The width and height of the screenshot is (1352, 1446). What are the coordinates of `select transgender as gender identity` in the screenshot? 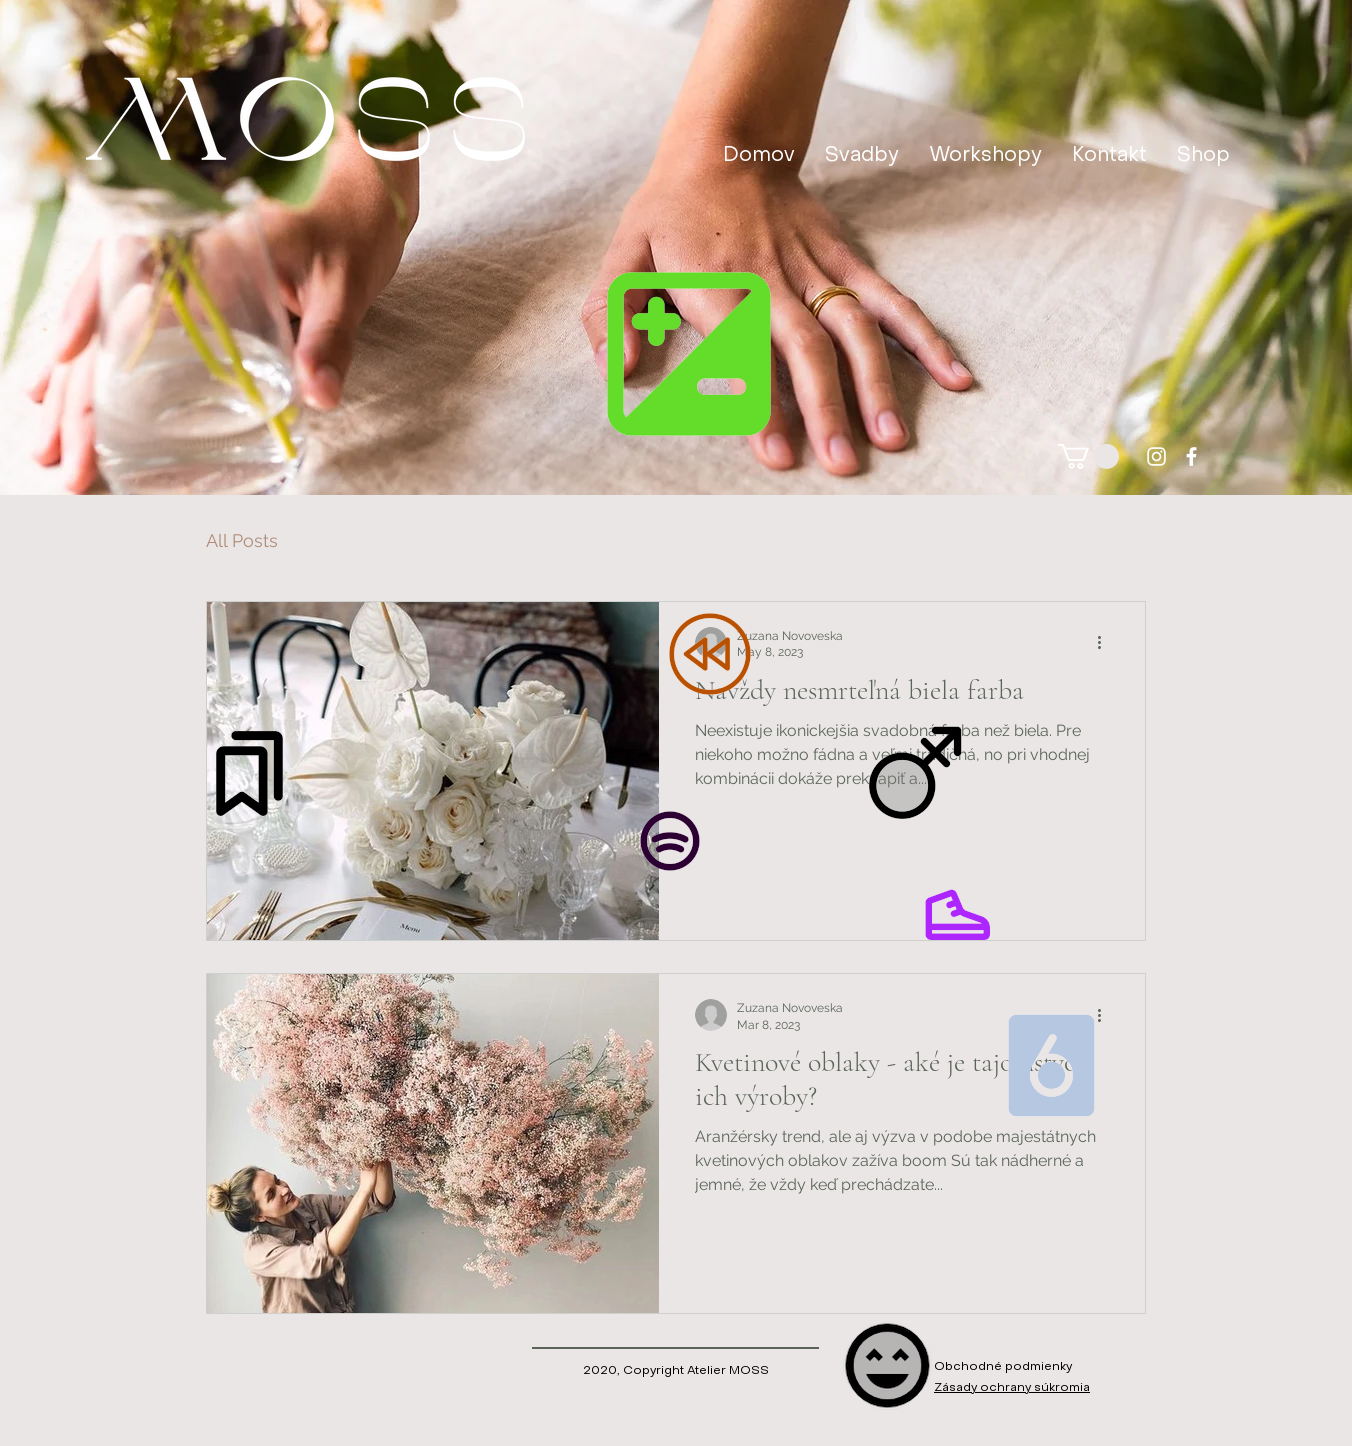 It's located at (917, 771).